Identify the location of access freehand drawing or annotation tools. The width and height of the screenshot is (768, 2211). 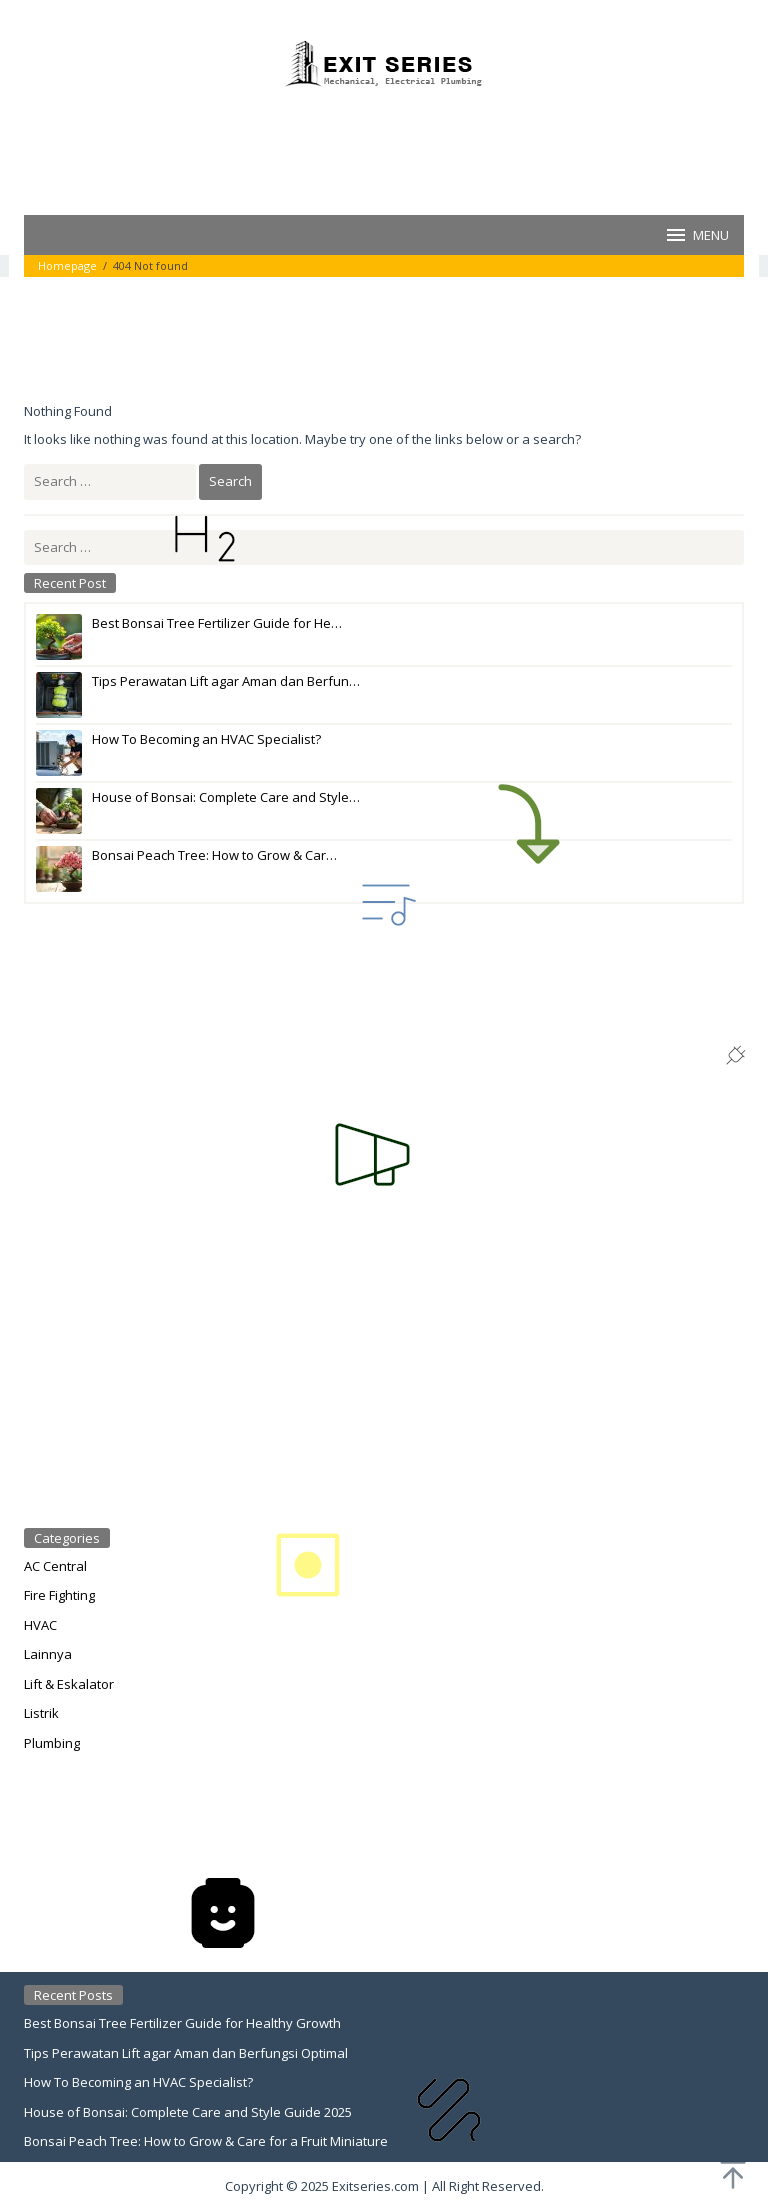
(449, 2110).